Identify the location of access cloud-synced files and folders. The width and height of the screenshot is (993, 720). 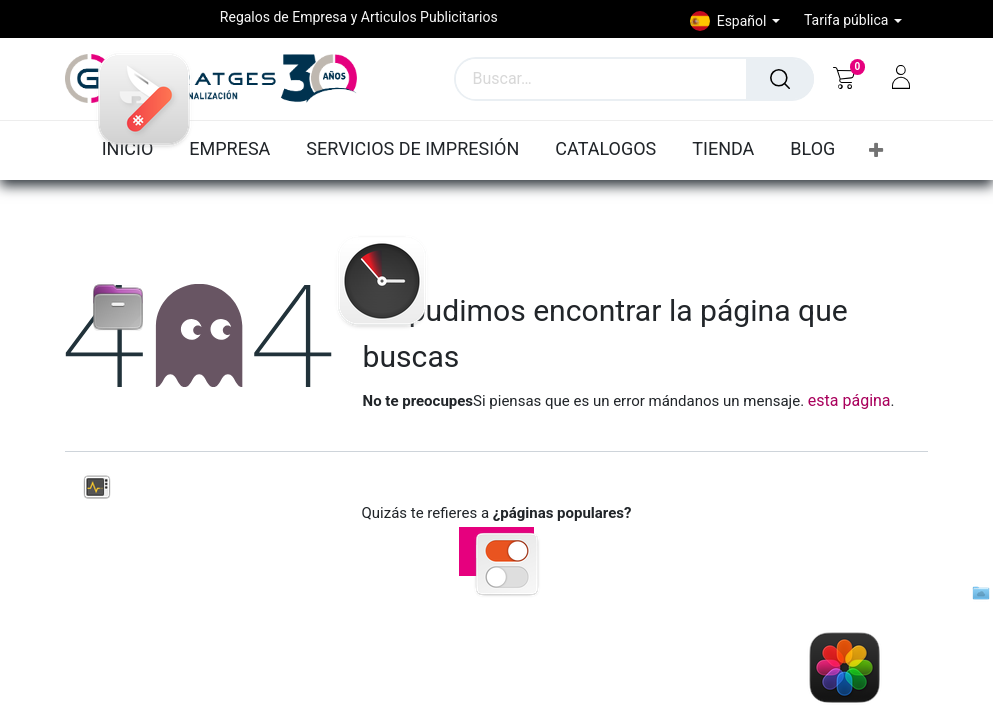
(981, 593).